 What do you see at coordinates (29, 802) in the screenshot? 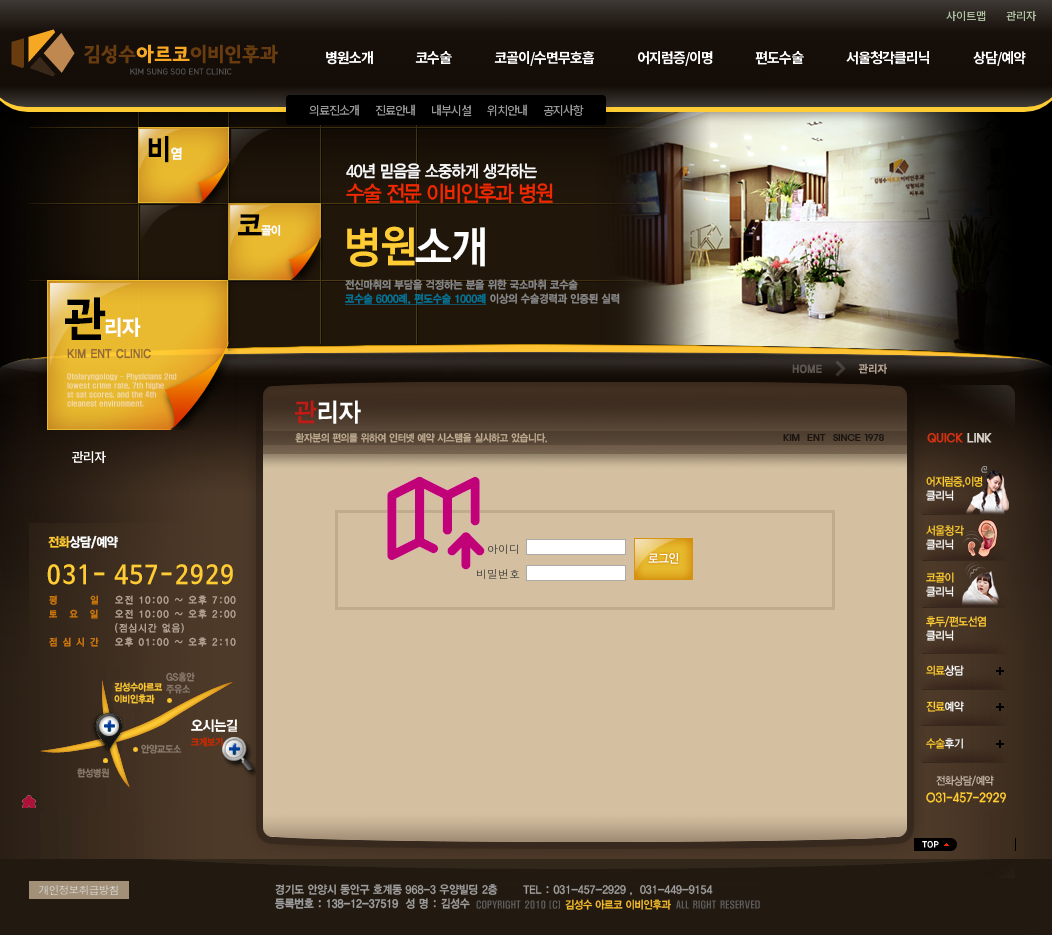
I see `access board game or tabletop gaming features` at bounding box center [29, 802].